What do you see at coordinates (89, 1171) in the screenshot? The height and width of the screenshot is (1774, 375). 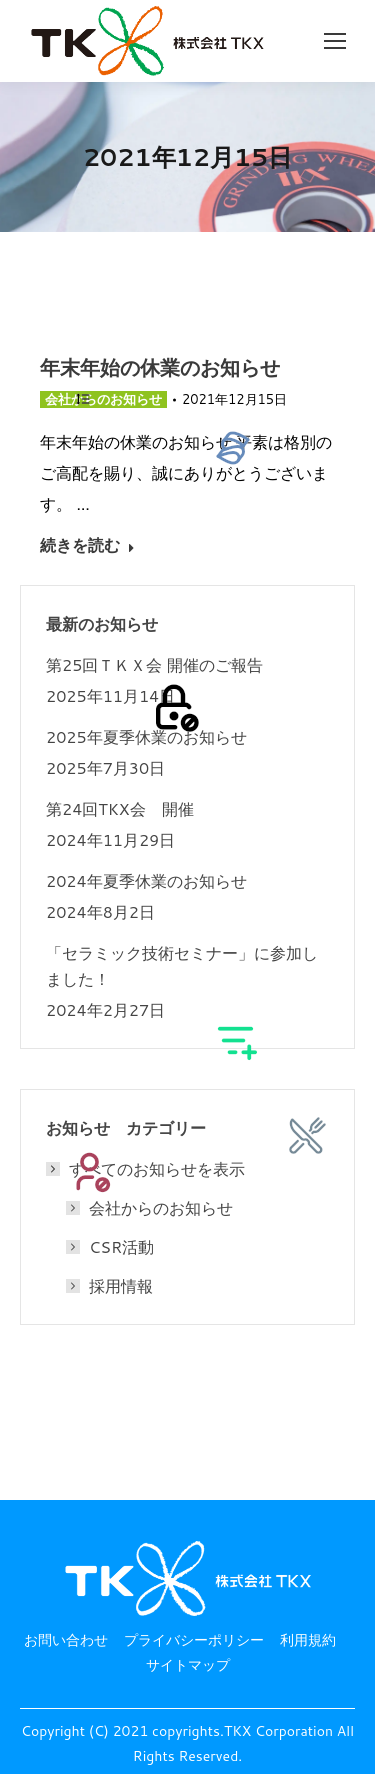 I see `cancel or block a user account` at bounding box center [89, 1171].